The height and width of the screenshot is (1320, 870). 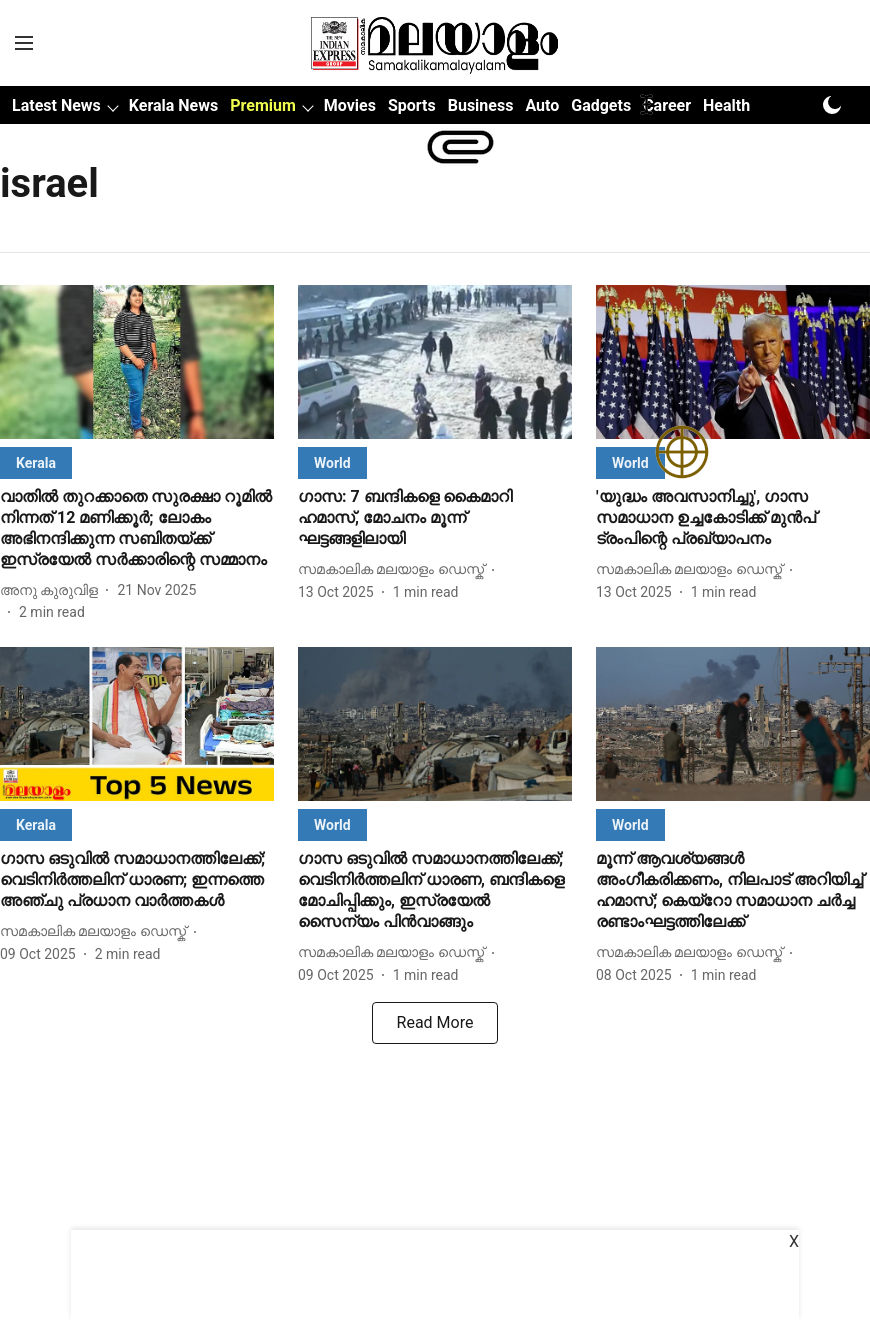 What do you see at coordinates (646, 104) in the screenshot?
I see `text input field is active` at bounding box center [646, 104].